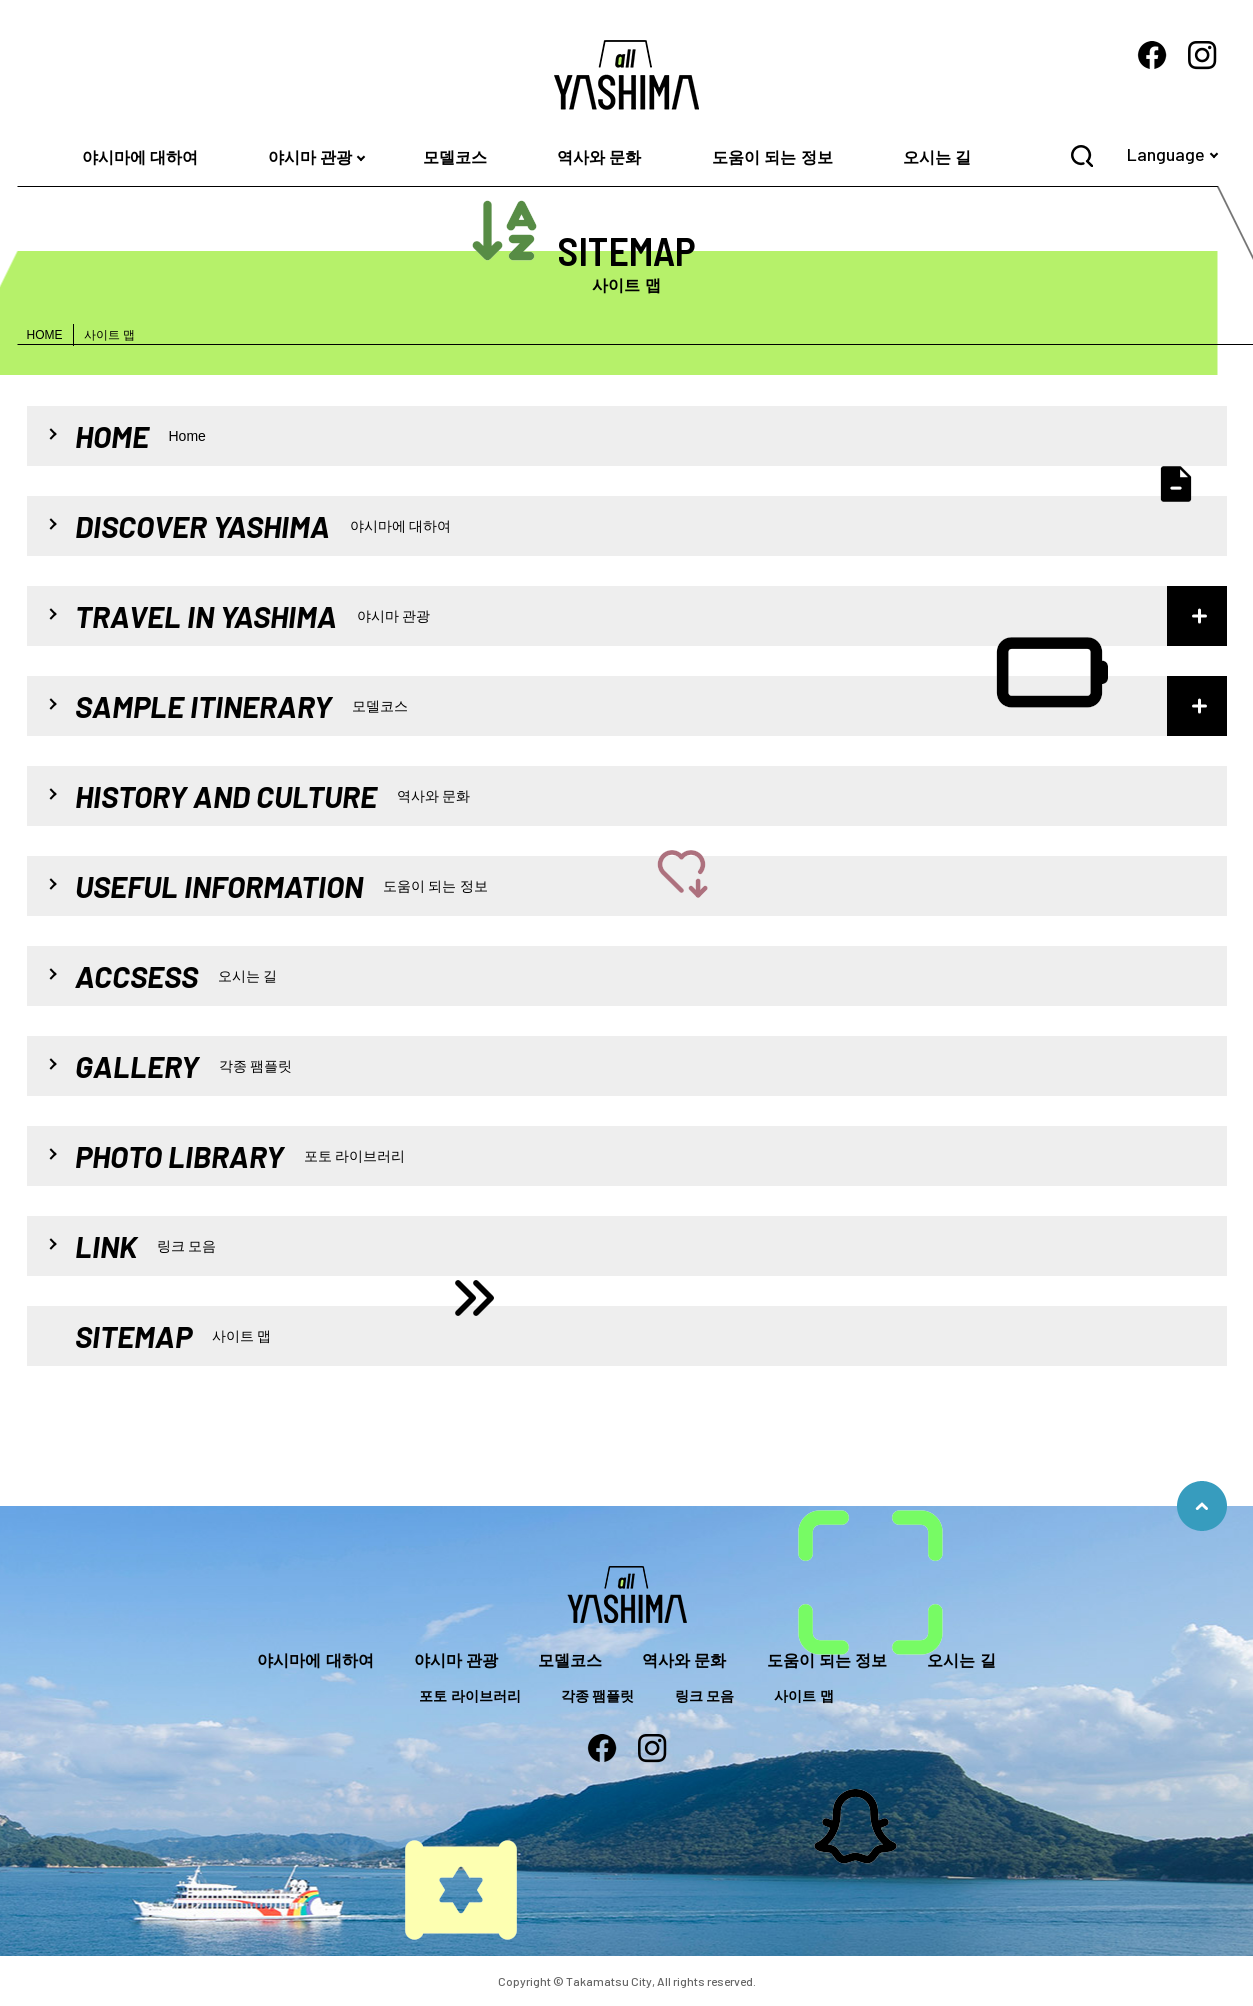  Describe the element at coordinates (870, 1582) in the screenshot. I see `expand to full screen mode` at that location.